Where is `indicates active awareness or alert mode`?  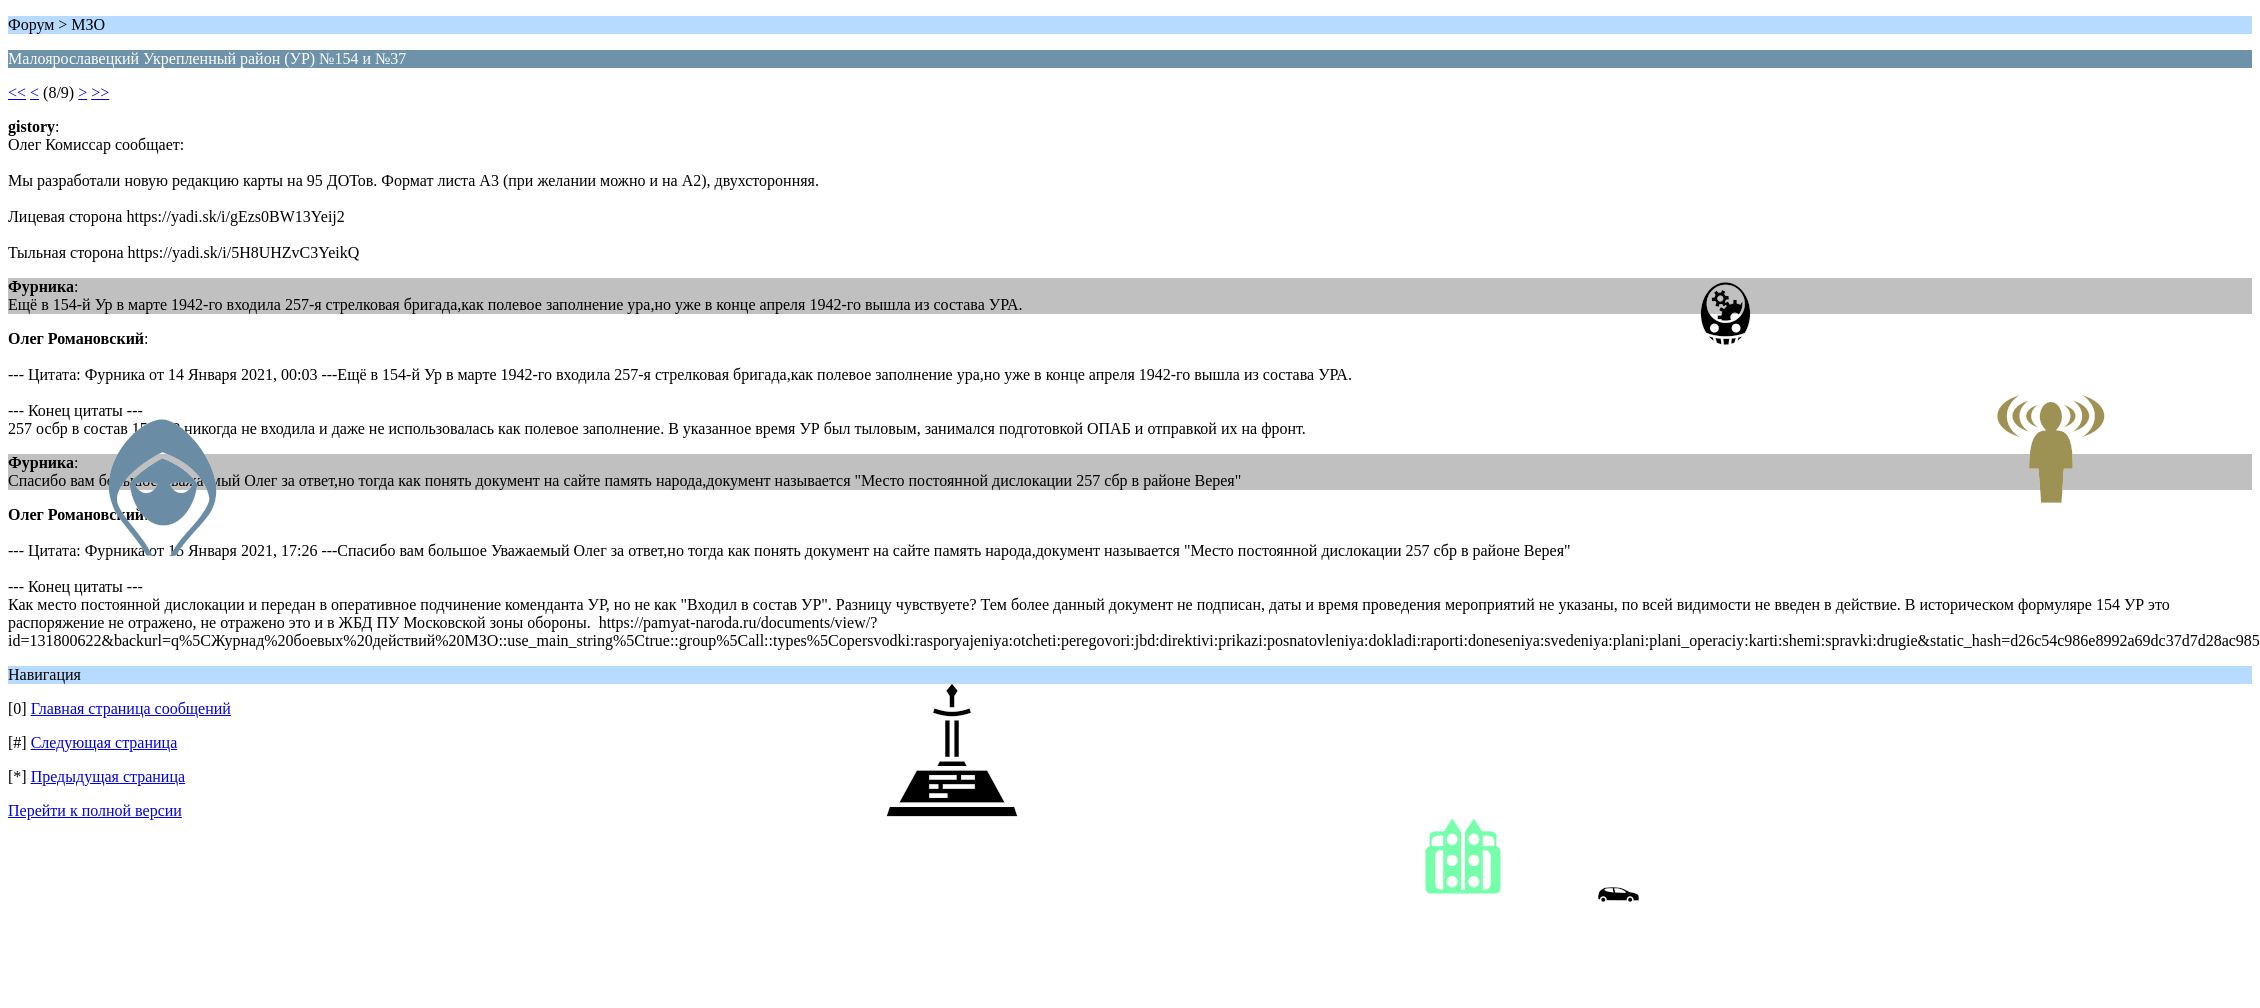
indicates active awareness or alert mode is located at coordinates (2050, 449).